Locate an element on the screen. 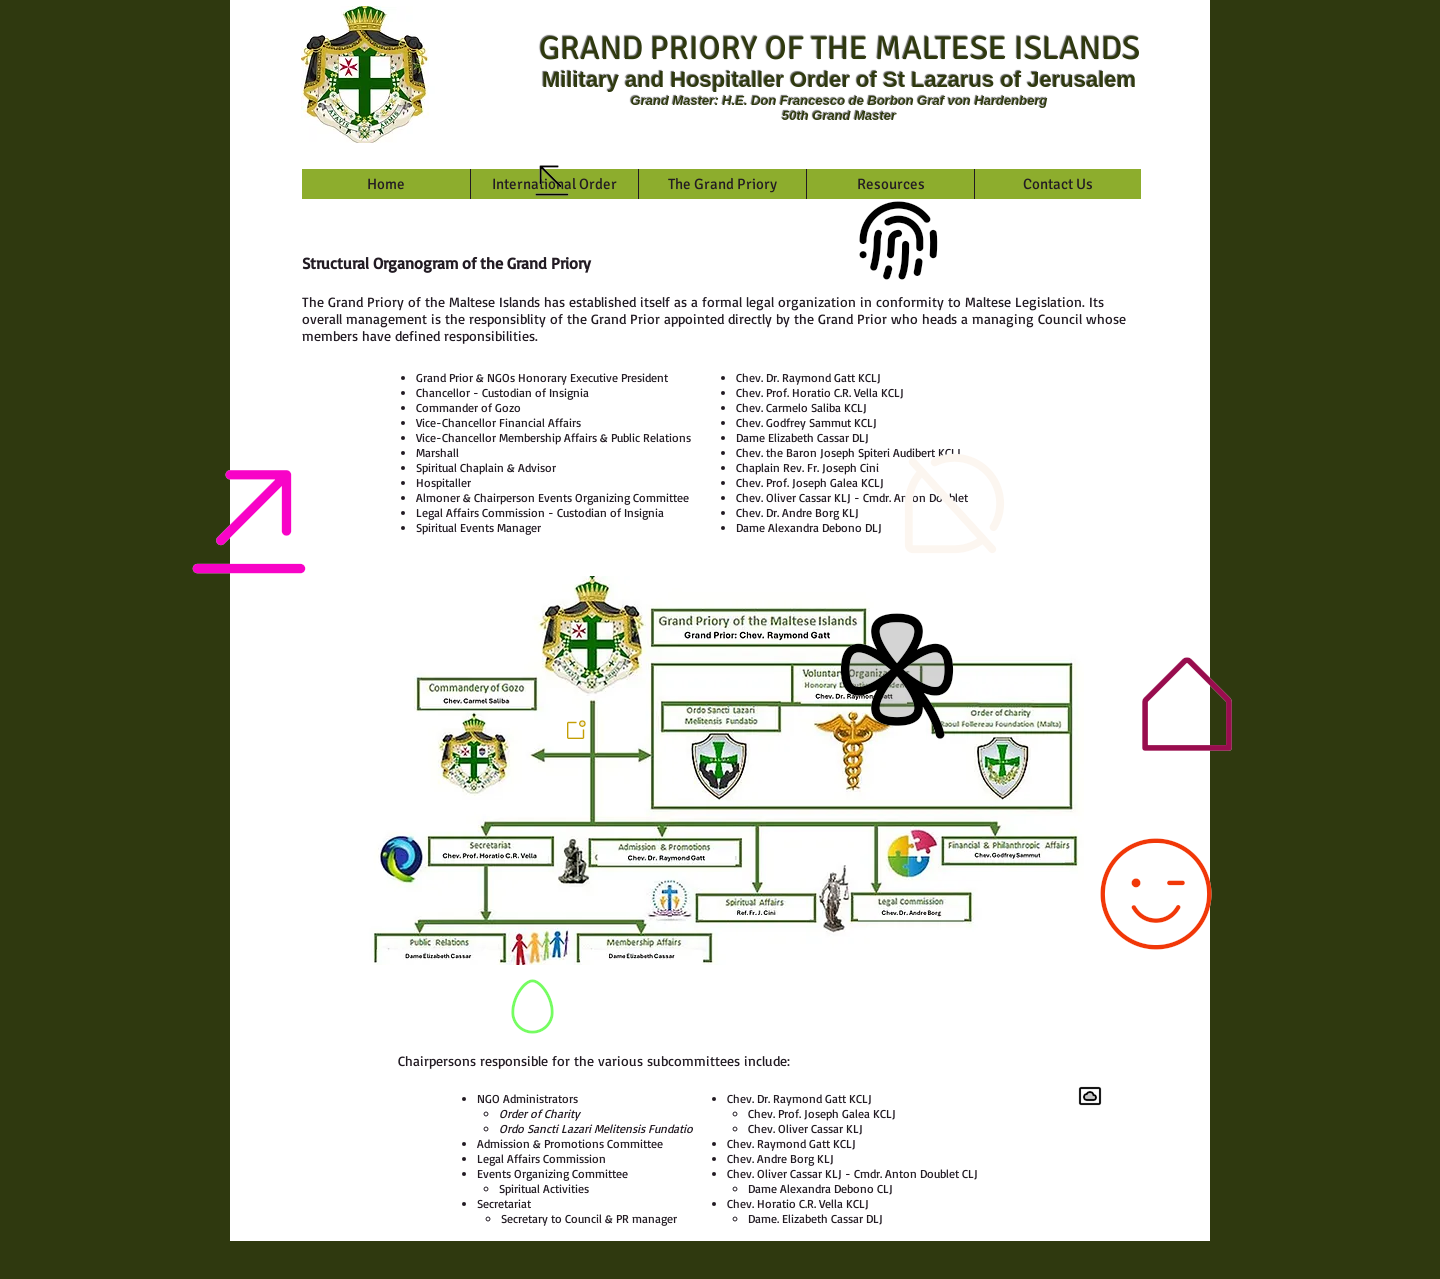 The width and height of the screenshot is (1440, 1279). navigate to home screen is located at coordinates (1187, 706).